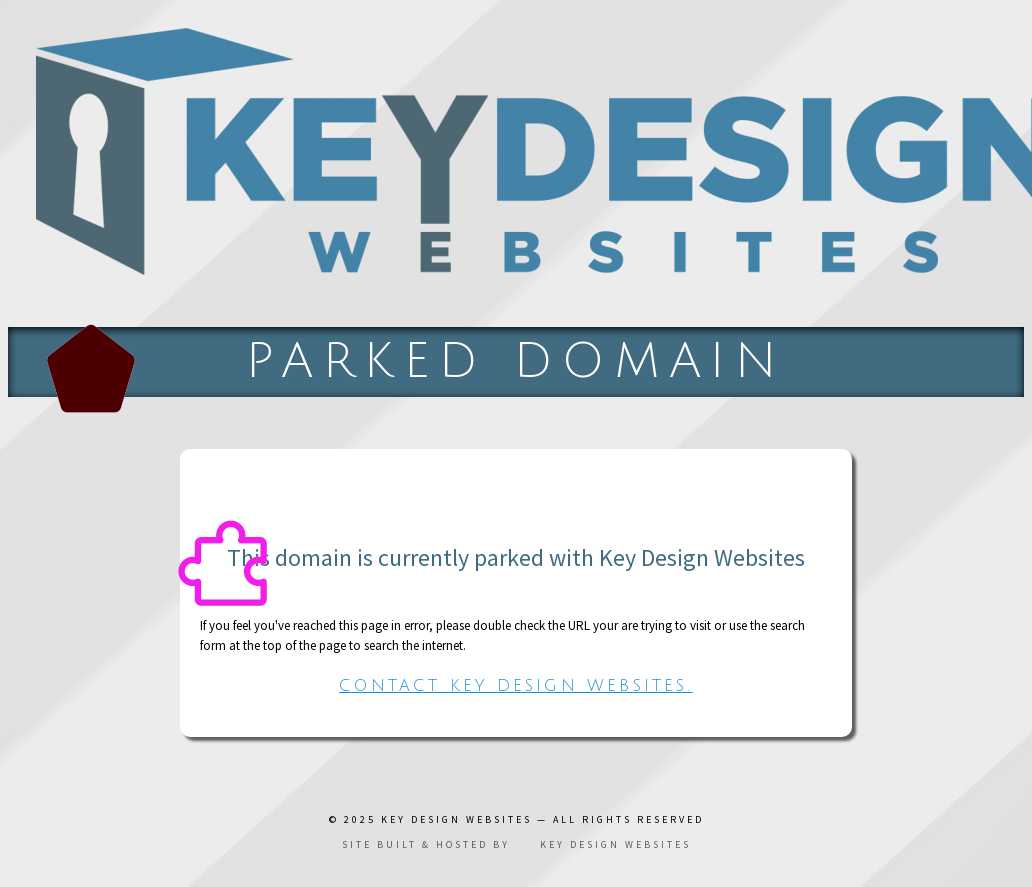 This screenshot has height=887, width=1032. Describe the element at coordinates (227, 566) in the screenshot. I see `access plugins or extensions` at that location.